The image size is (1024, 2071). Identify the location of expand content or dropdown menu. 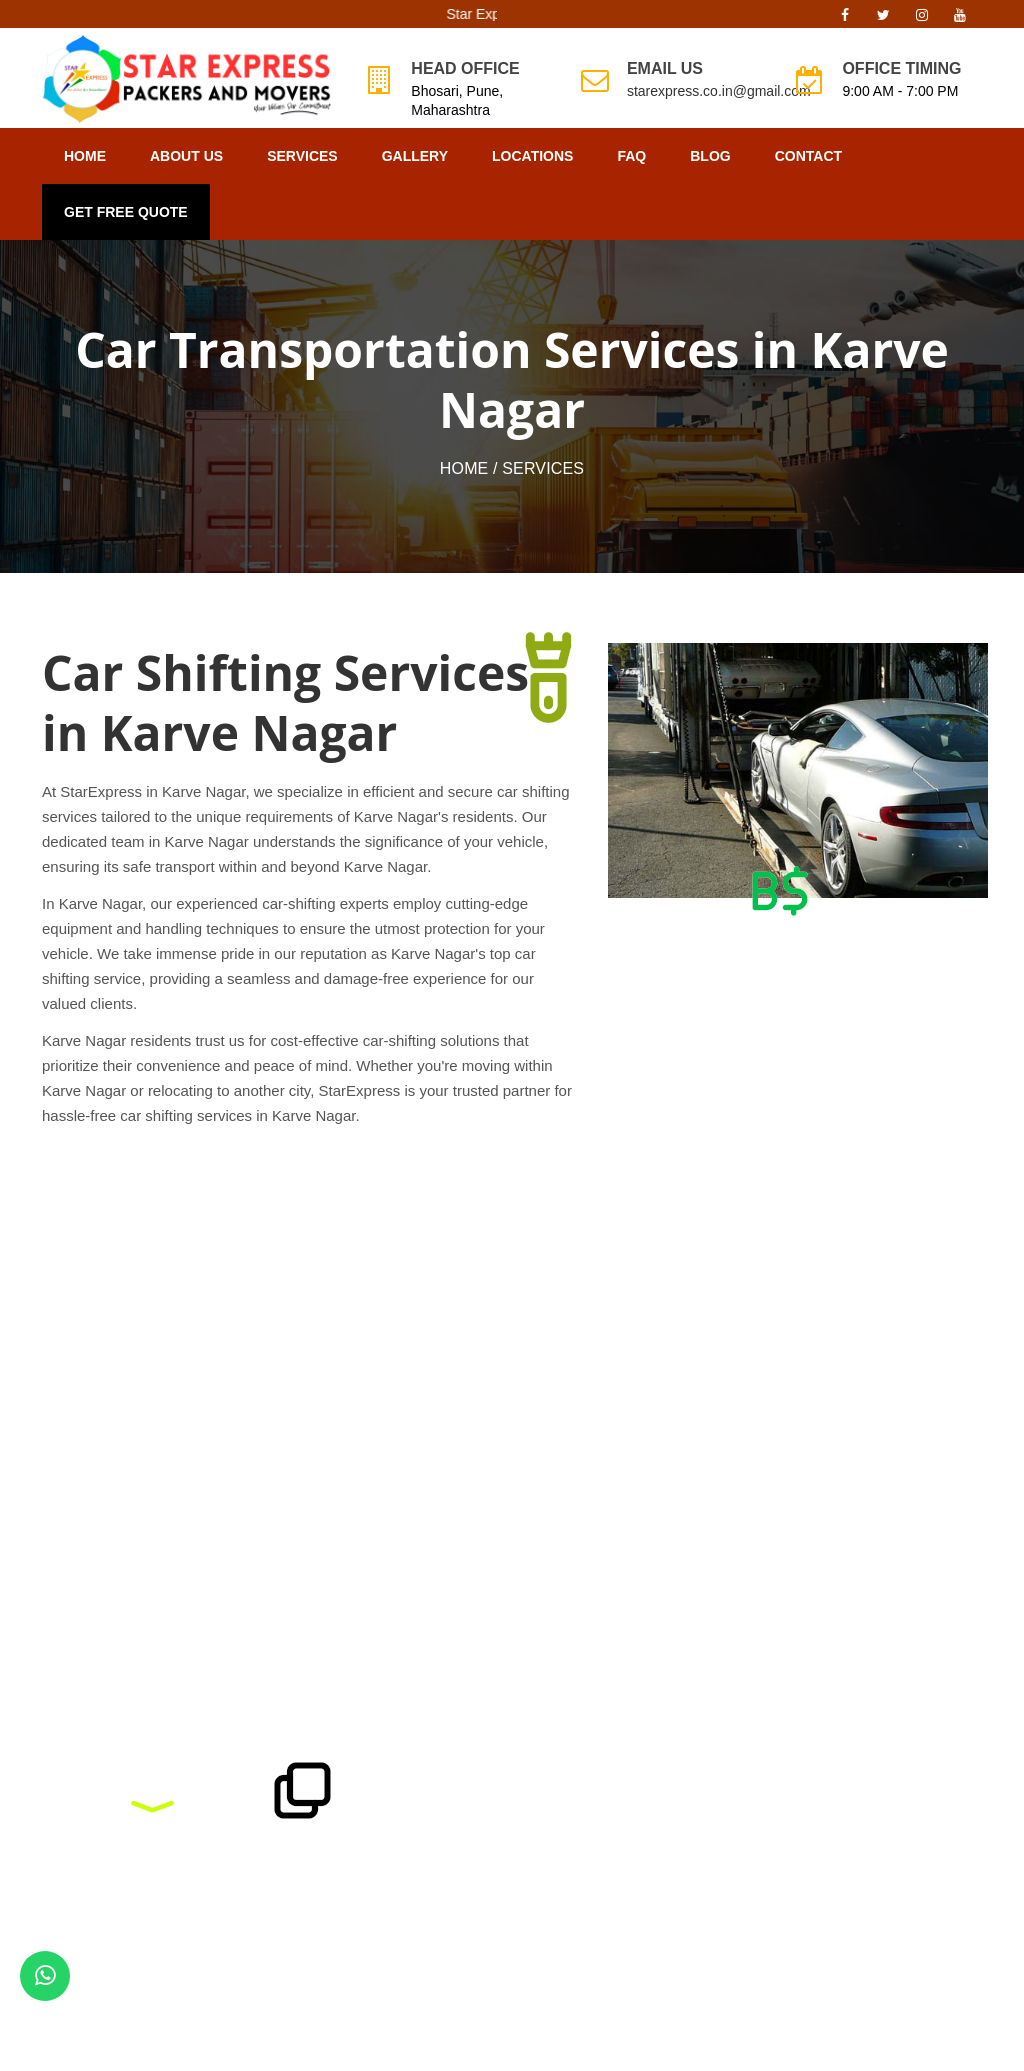
(152, 1805).